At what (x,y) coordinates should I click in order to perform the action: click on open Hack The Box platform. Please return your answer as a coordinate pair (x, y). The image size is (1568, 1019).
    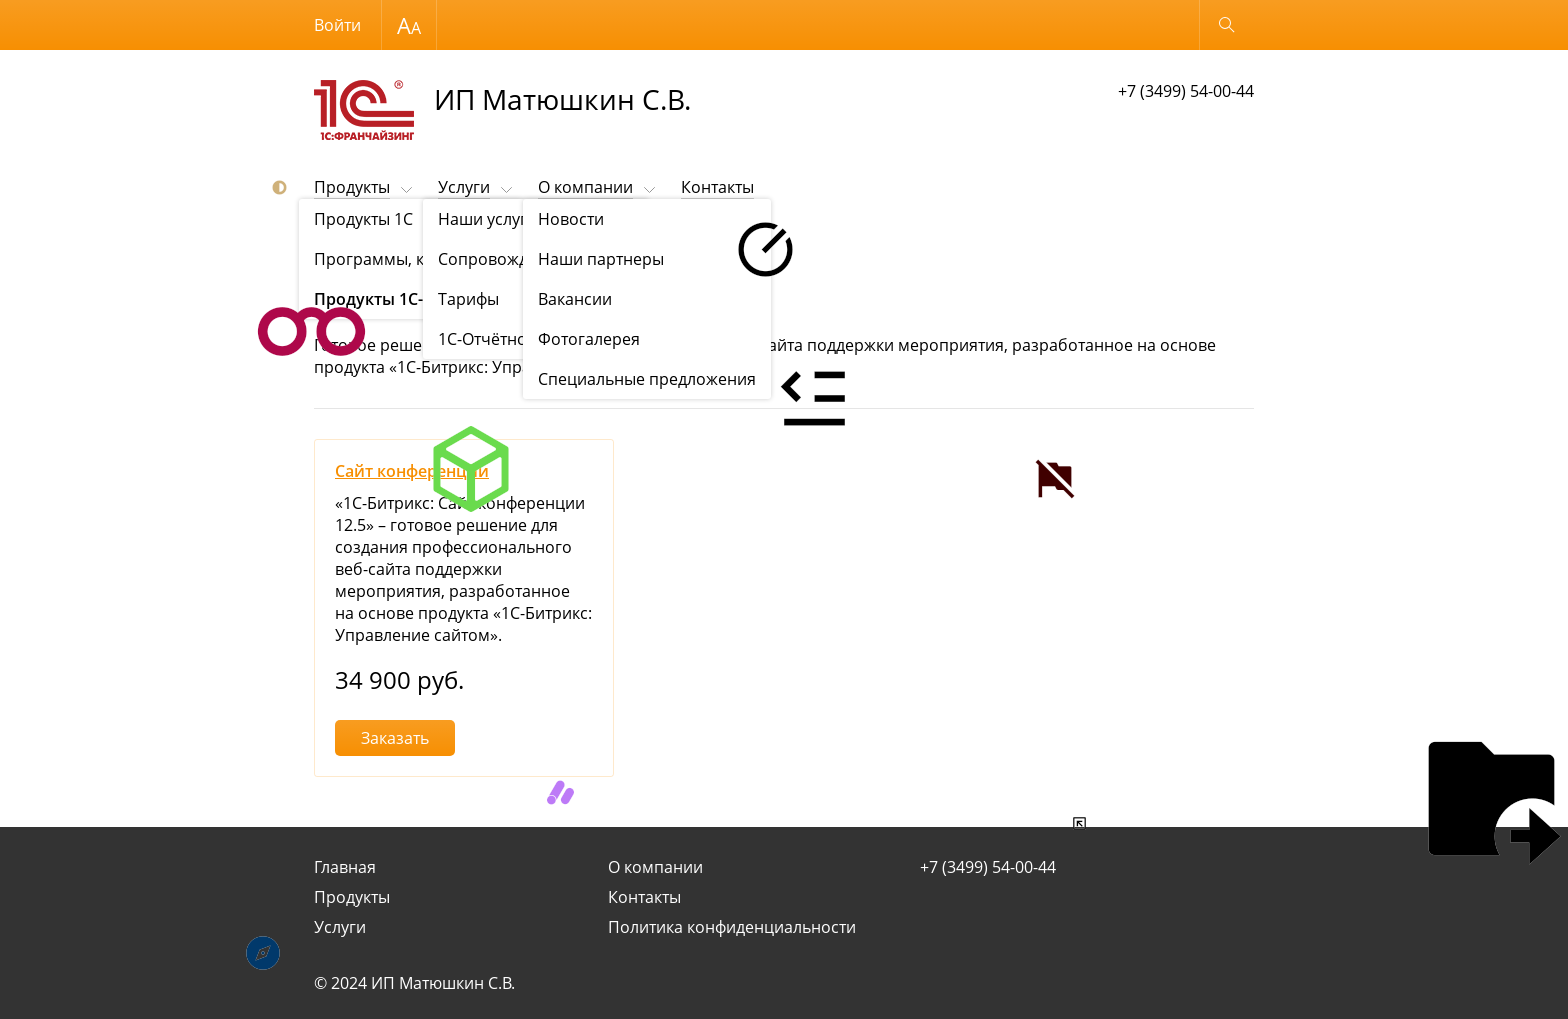
    Looking at the image, I should click on (471, 469).